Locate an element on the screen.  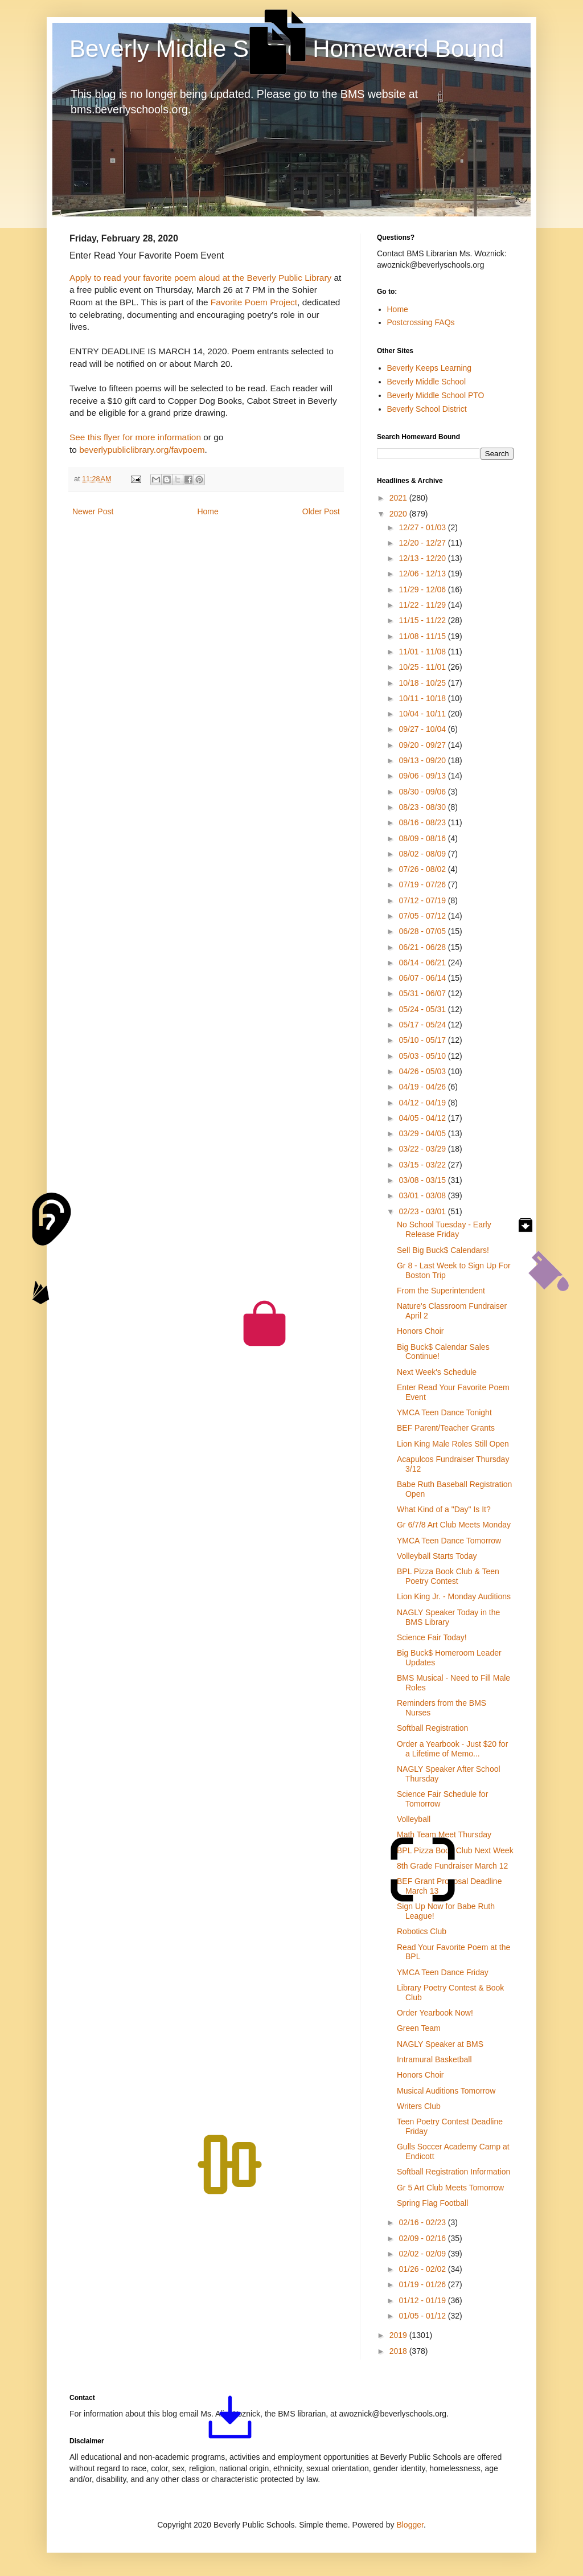
align objects to vertical center is located at coordinates (229, 2164).